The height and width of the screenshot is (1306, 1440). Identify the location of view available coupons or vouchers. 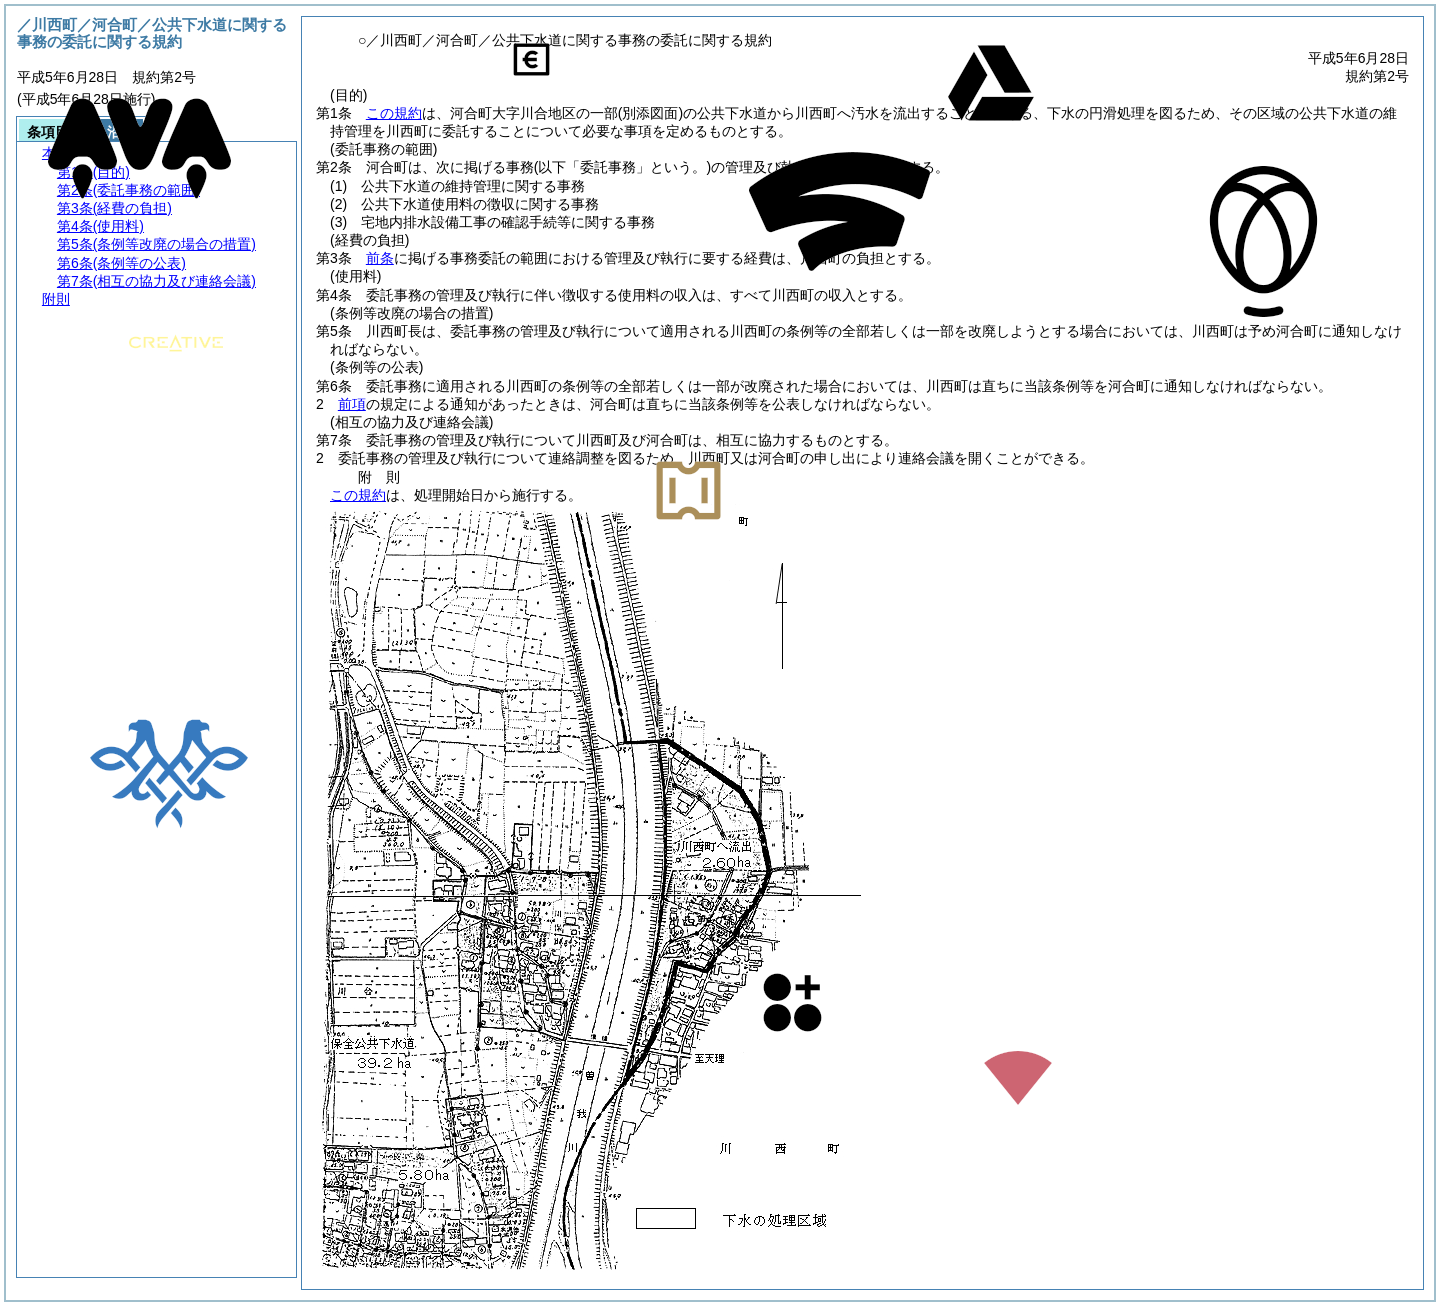
(688, 490).